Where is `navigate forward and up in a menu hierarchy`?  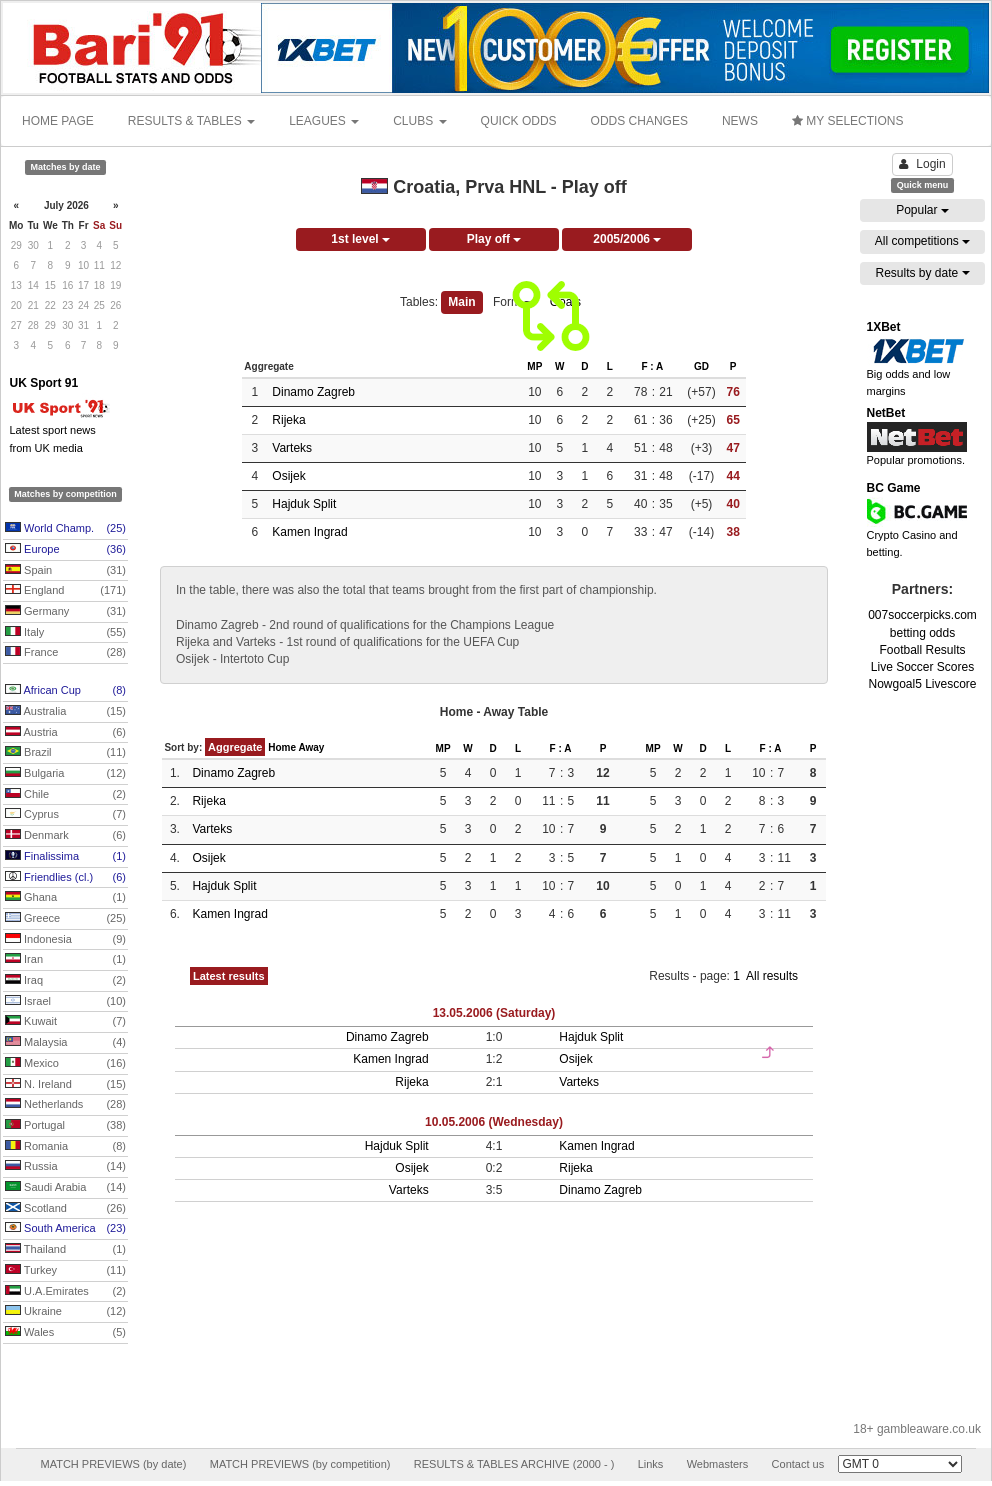 navigate forward and up in a menu hierarchy is located at coordinates (767, 1052).